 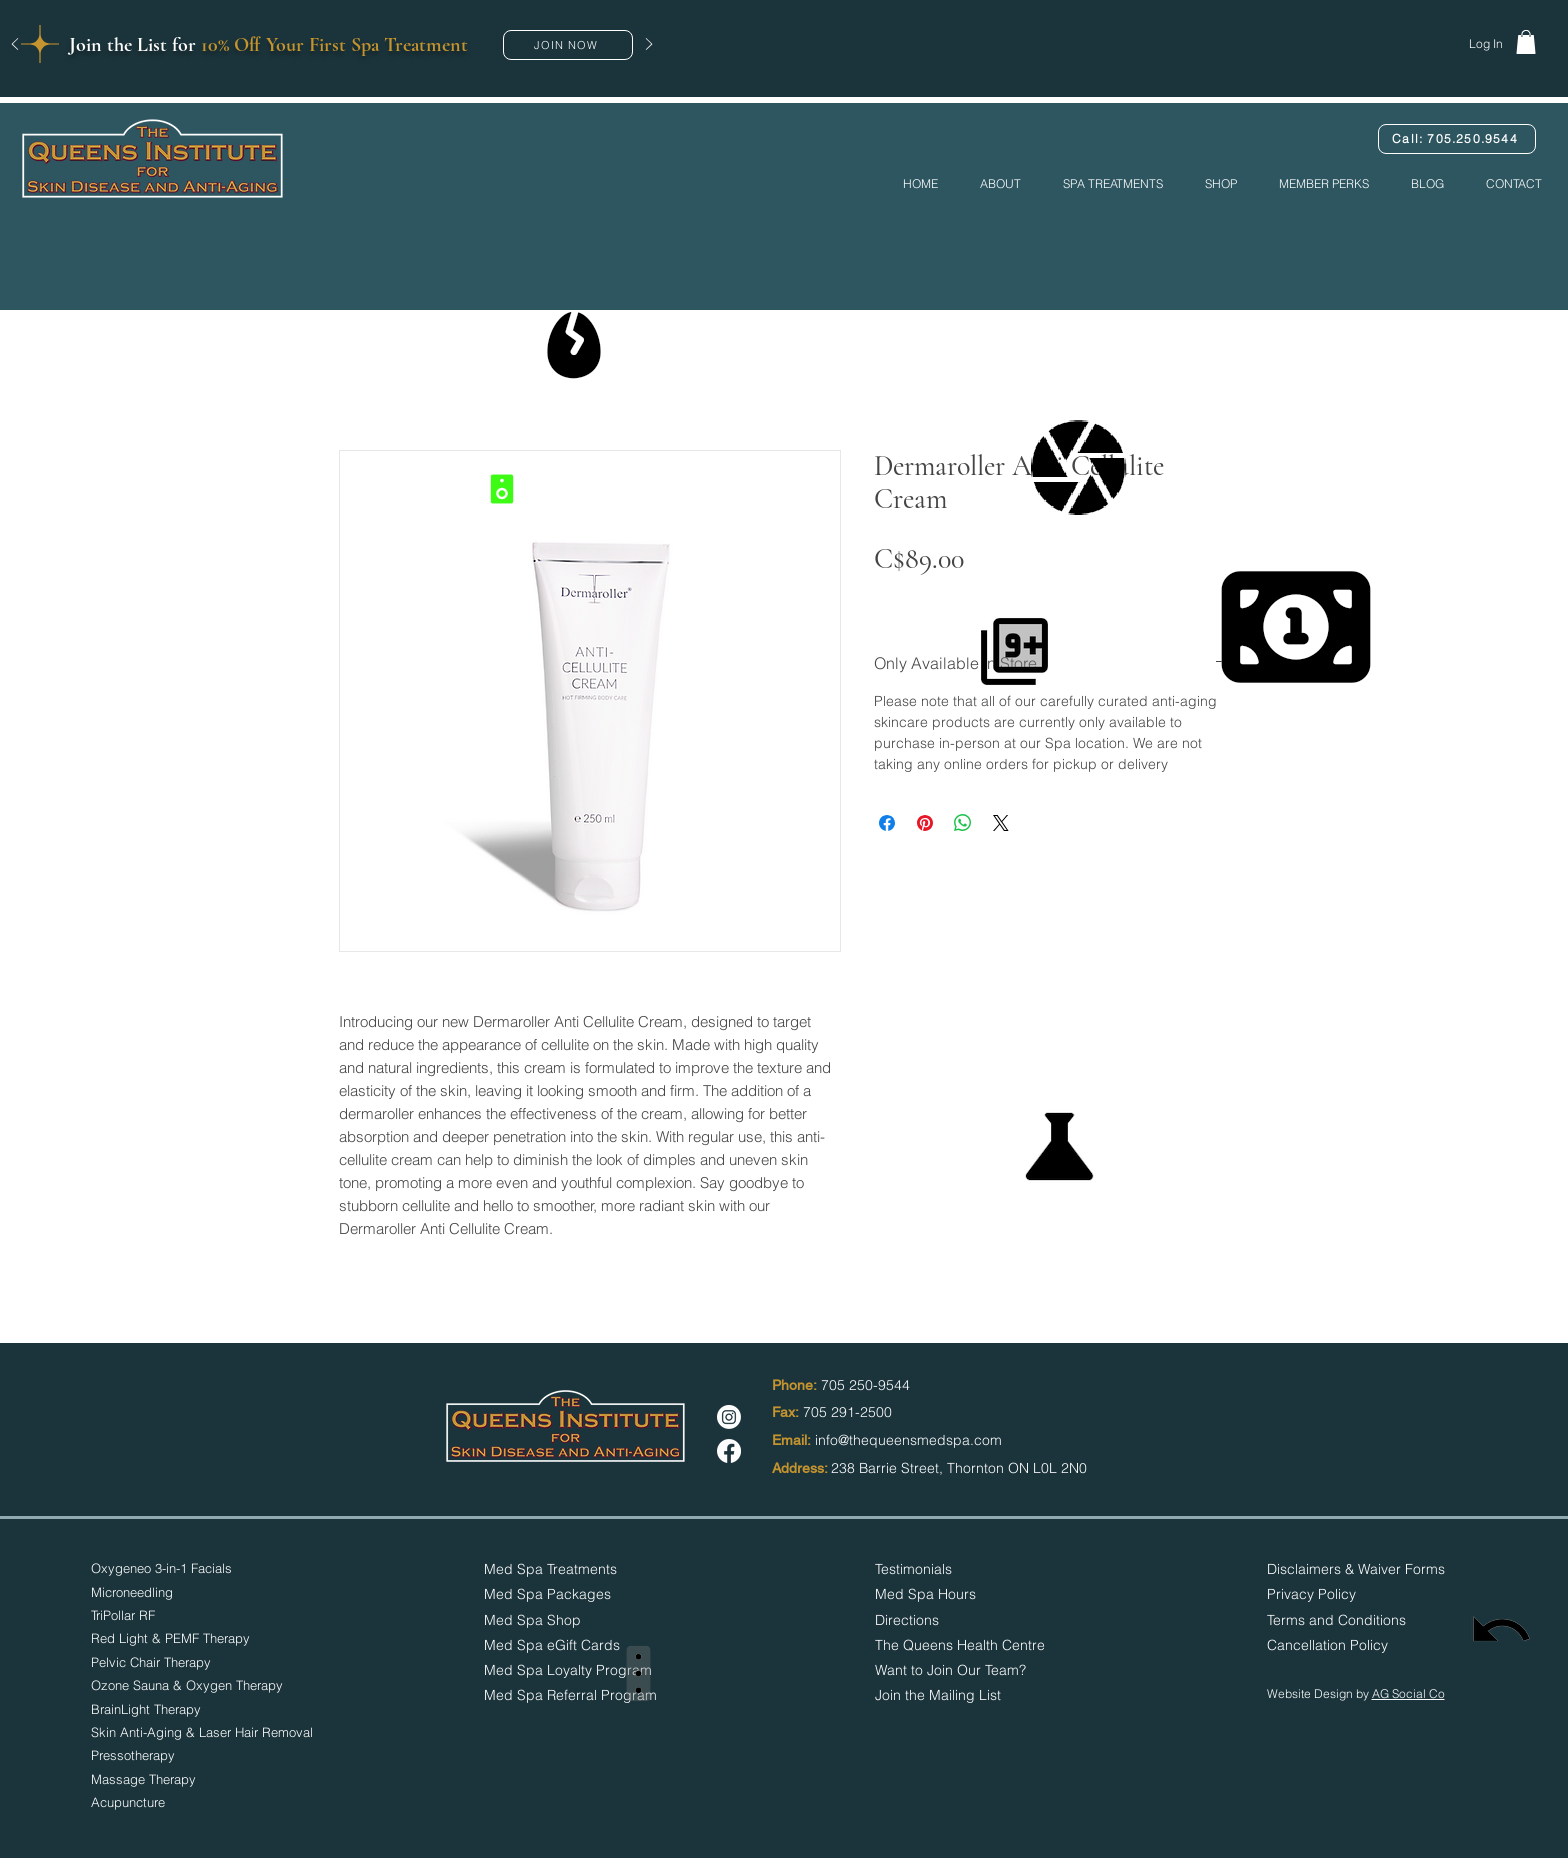 I want to click on undo the last action, so click(x=1501, y=1630).